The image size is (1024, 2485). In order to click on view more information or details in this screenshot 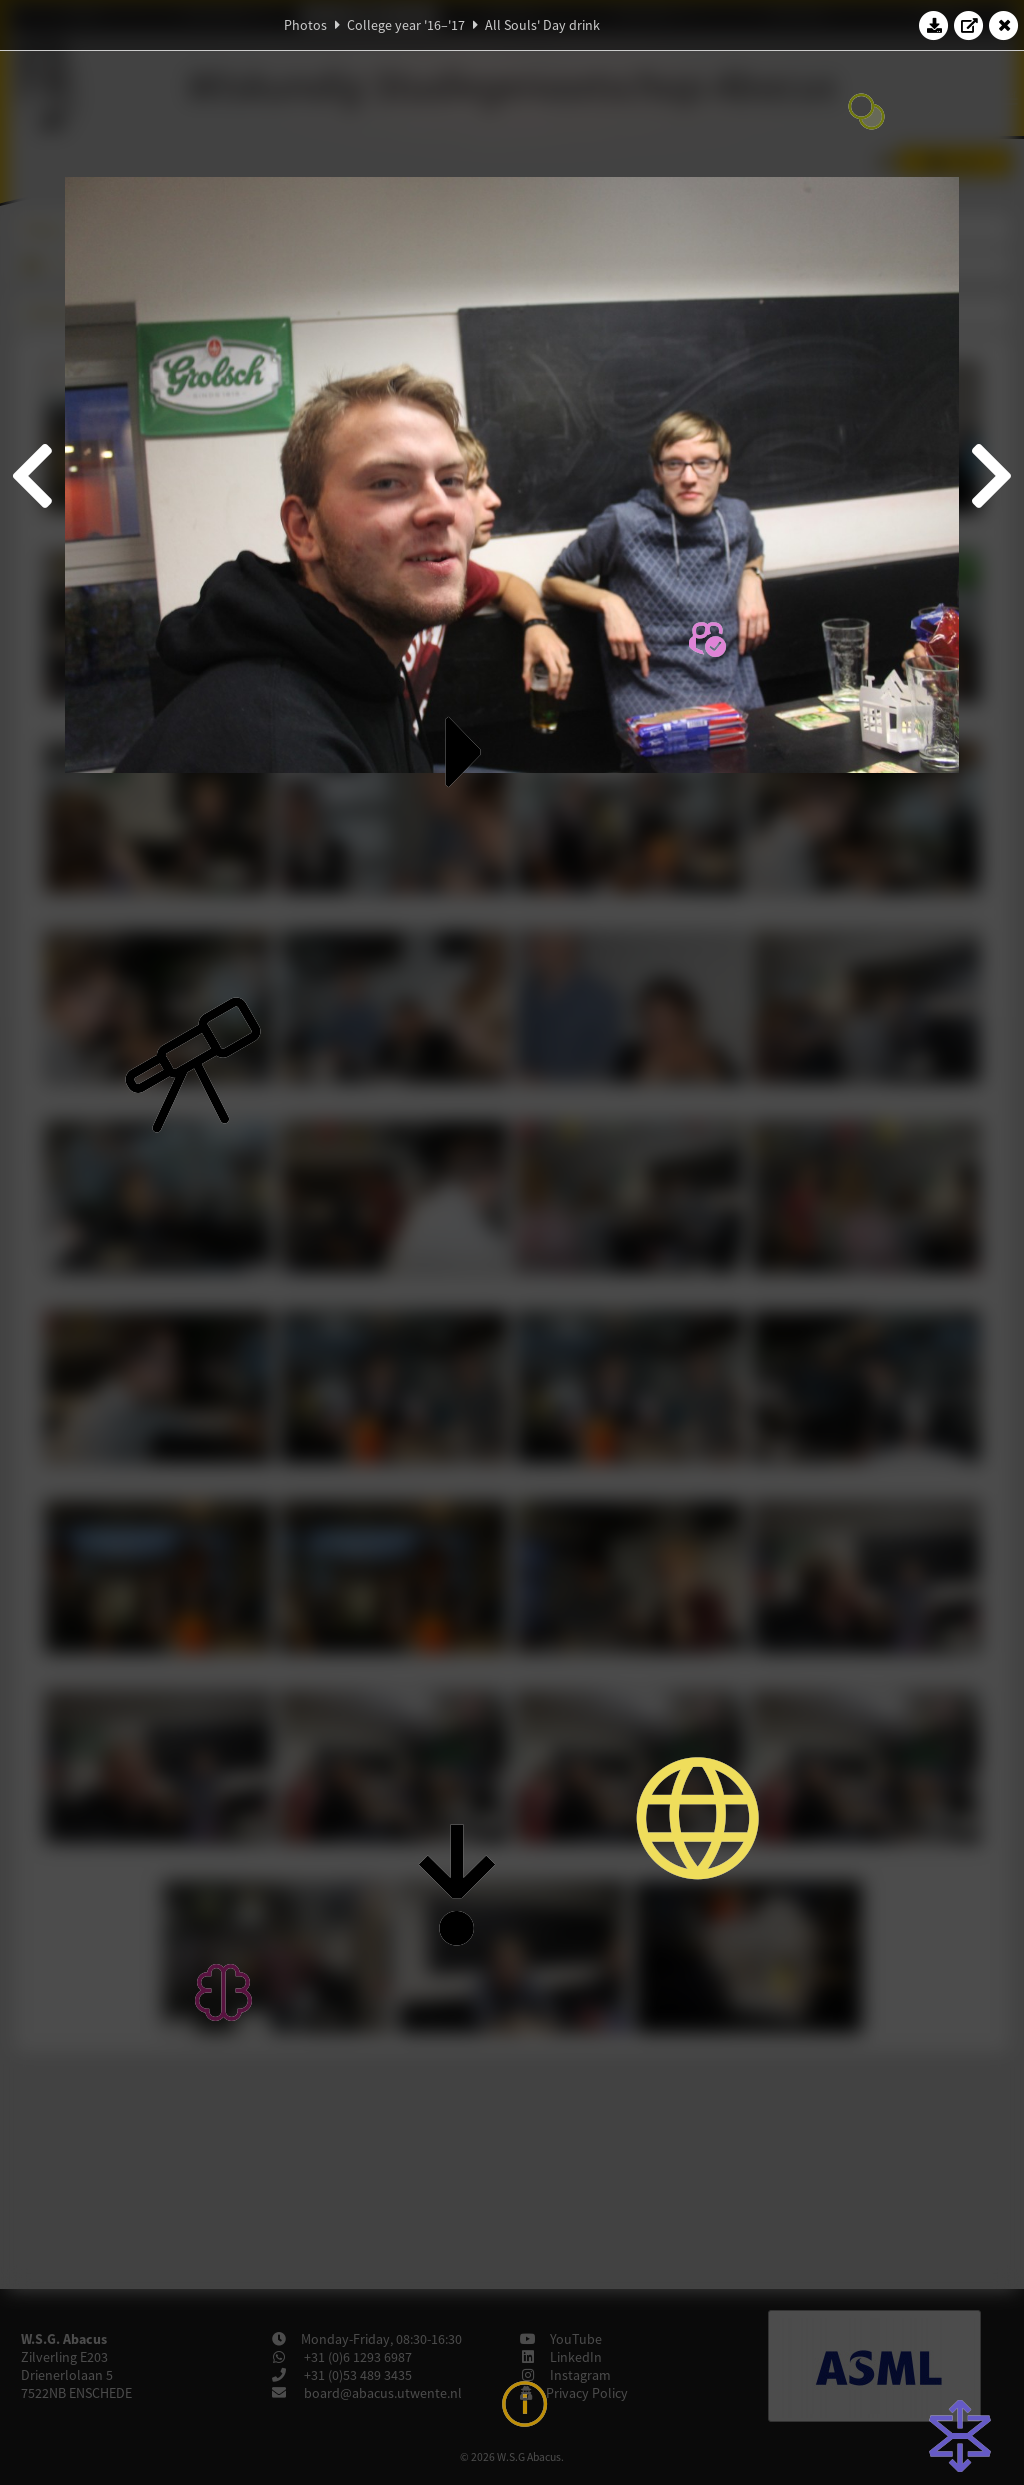, I will do `click(525, 2404)`.